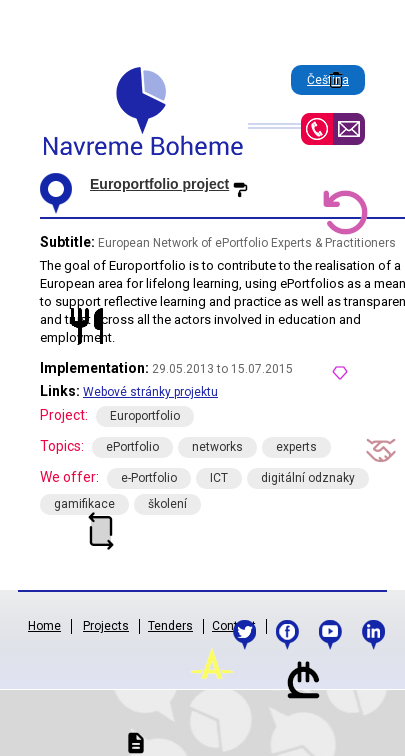 The height and width of the screenshot is (756, 405). I want to click on rotate your device orientation, so click(101, 531).